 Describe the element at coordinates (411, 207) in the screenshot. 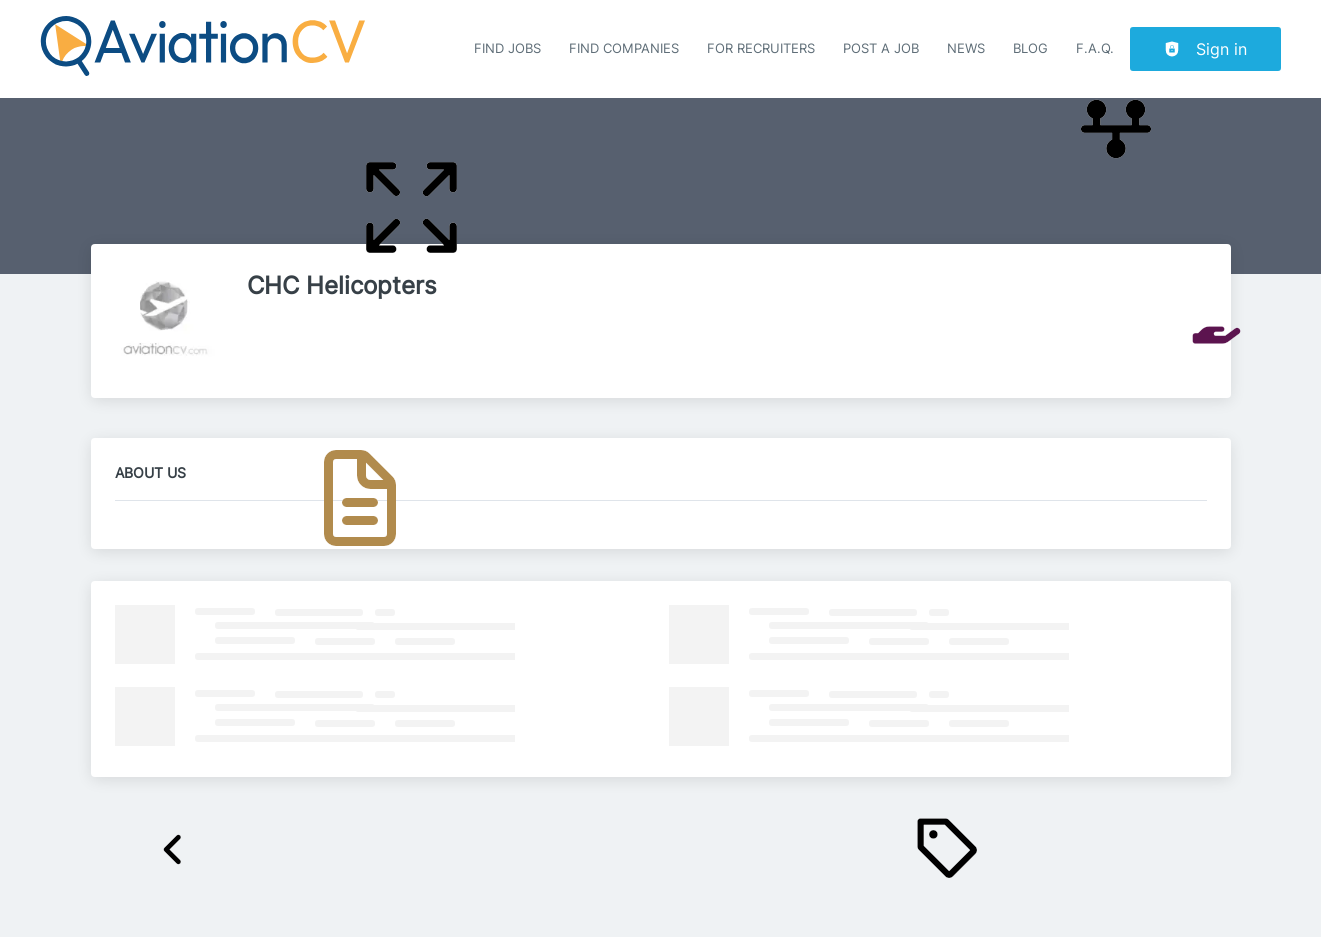

I see `expand to fullscreen mode` at that location.